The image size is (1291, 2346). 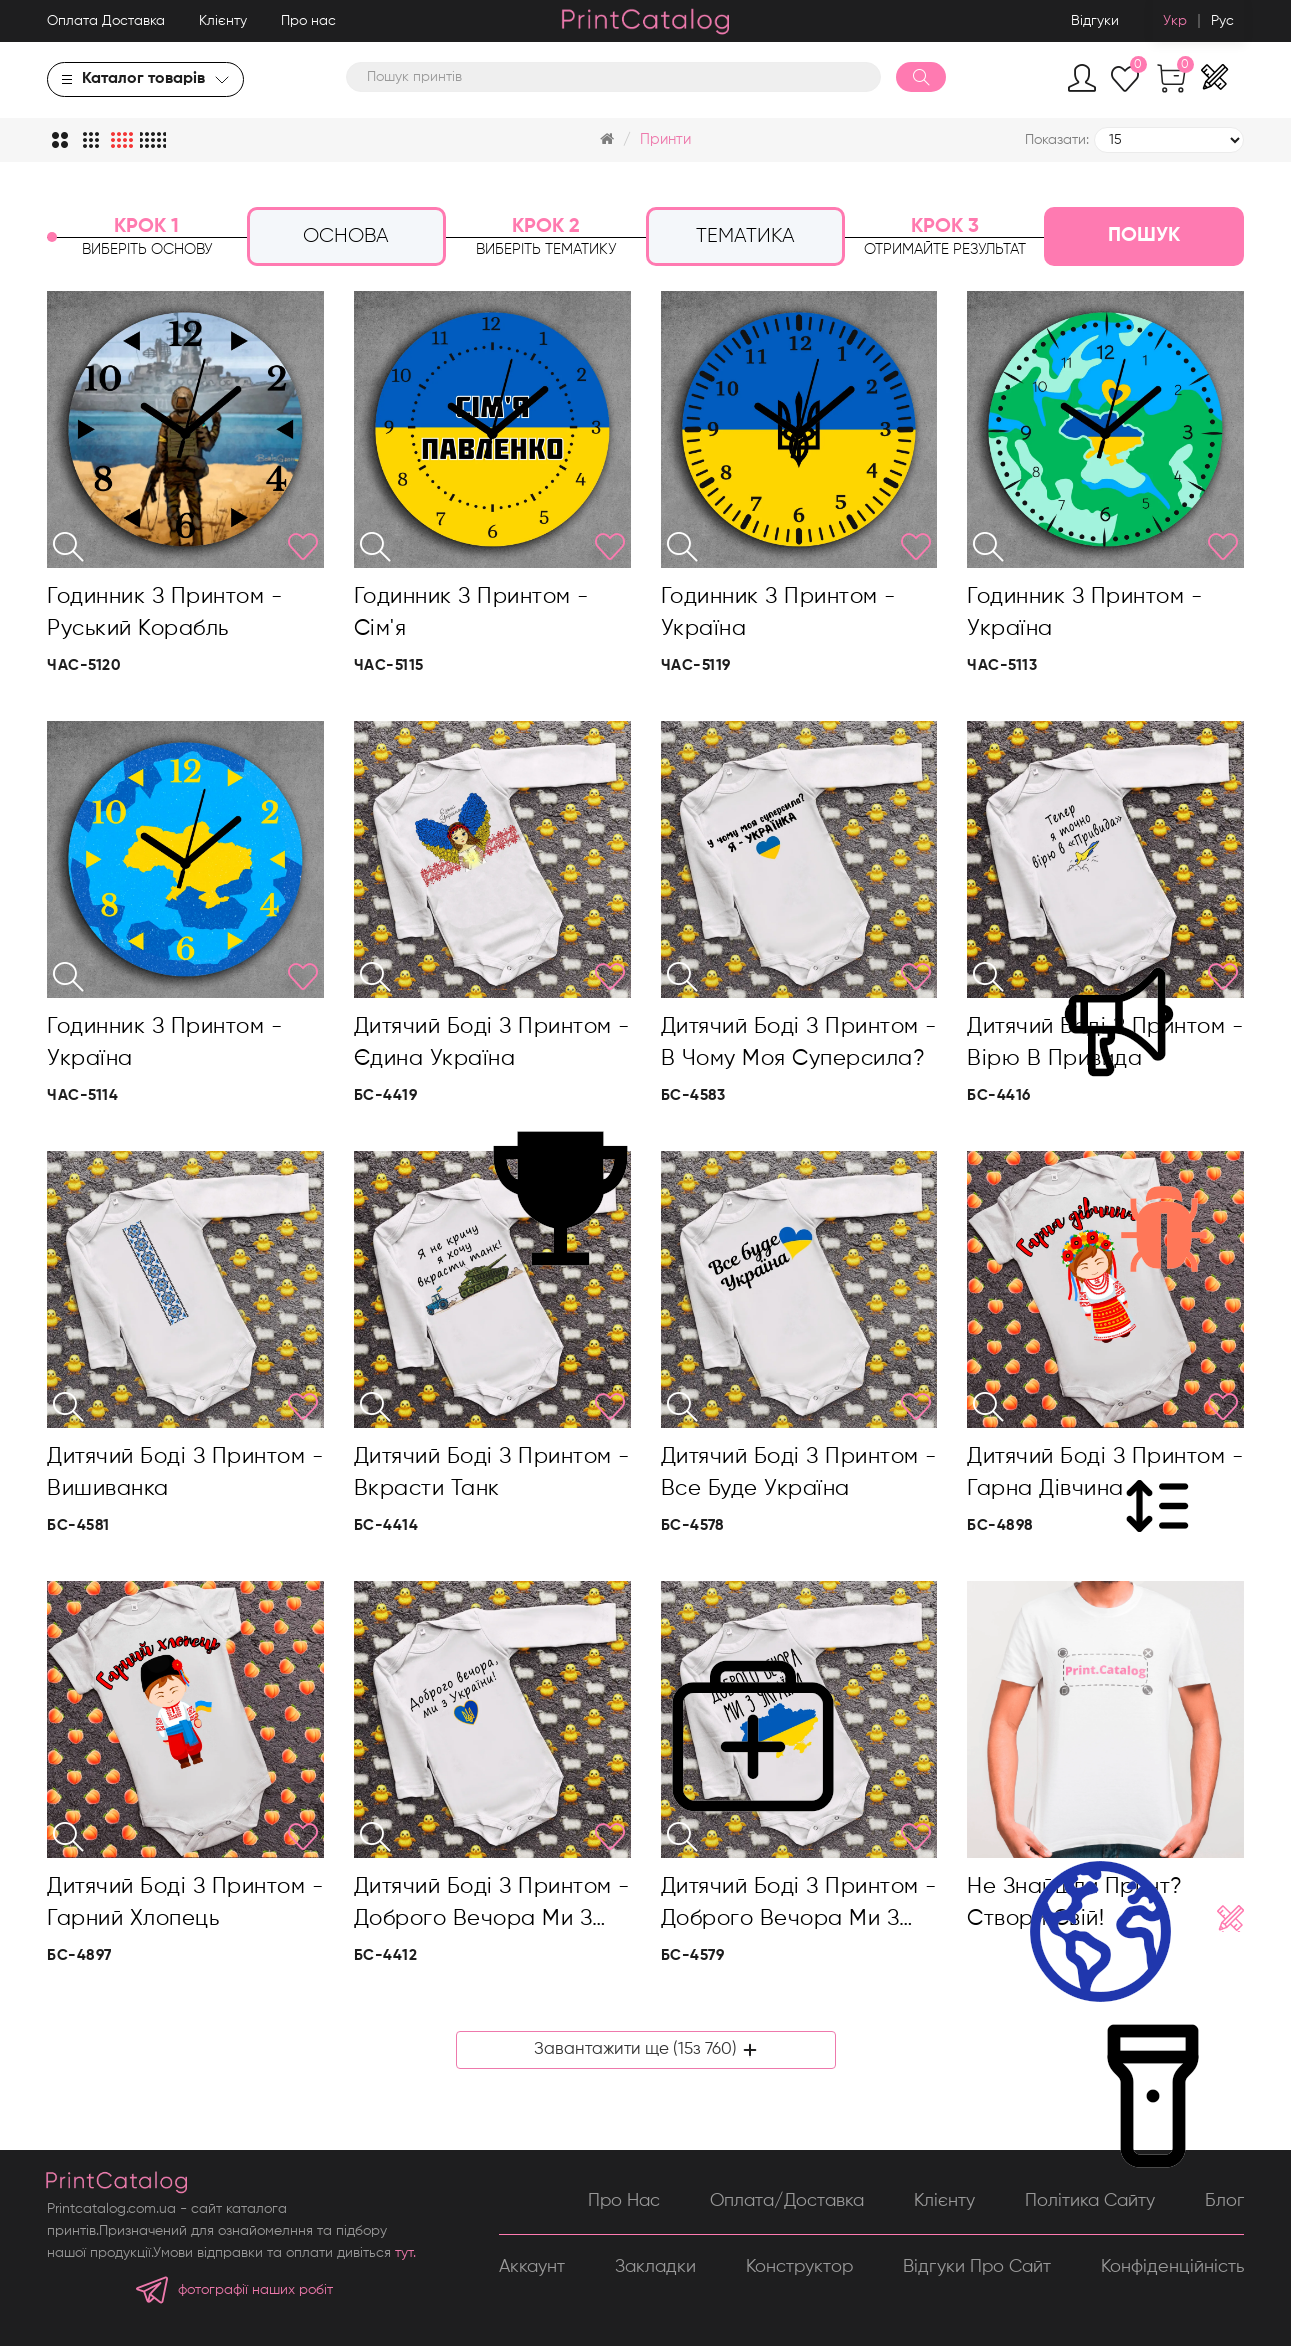 What do you see at coordinates (1100, 1931) in the screenshot?
I see `switch to global or worldwide view` at bounding box center [1100, 1931].